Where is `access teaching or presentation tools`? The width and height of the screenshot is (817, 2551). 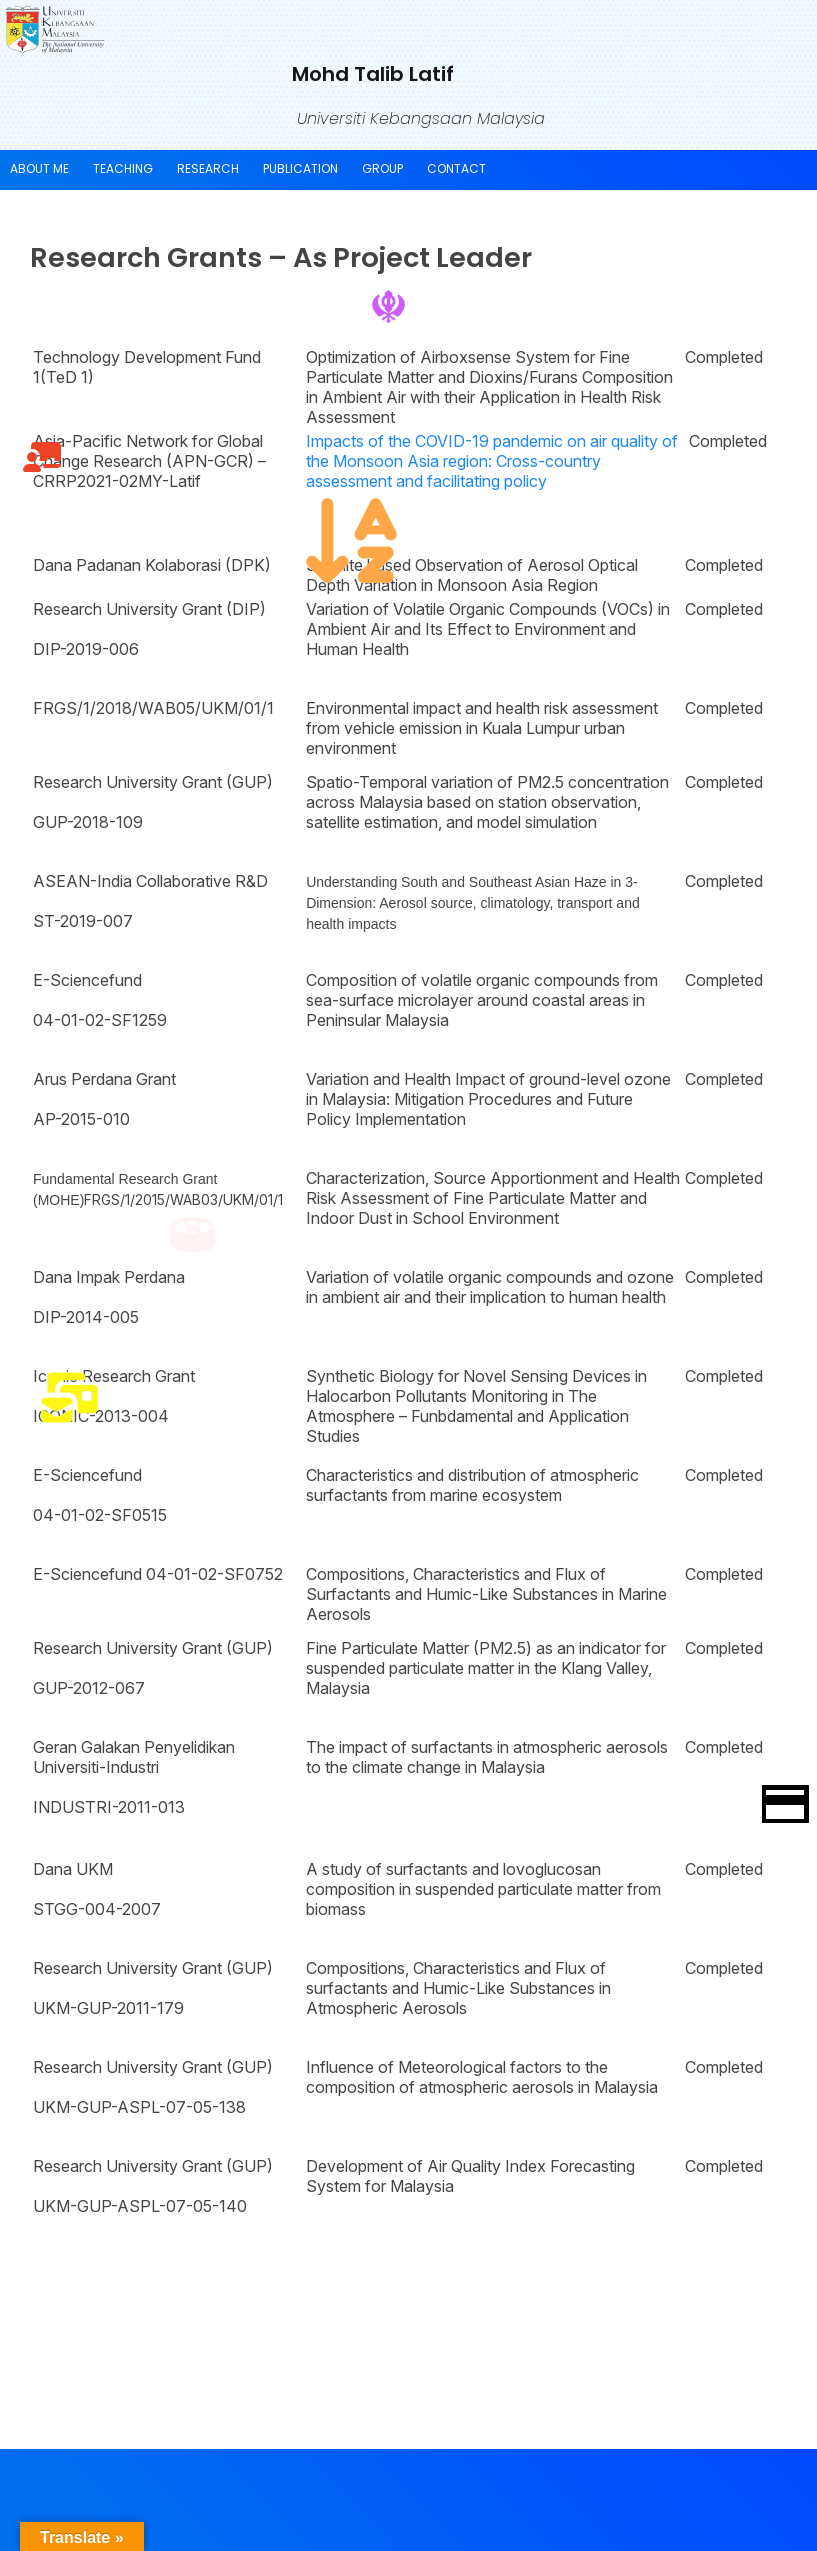
access teaching or presentation tools is located at coordinates (43, 456).